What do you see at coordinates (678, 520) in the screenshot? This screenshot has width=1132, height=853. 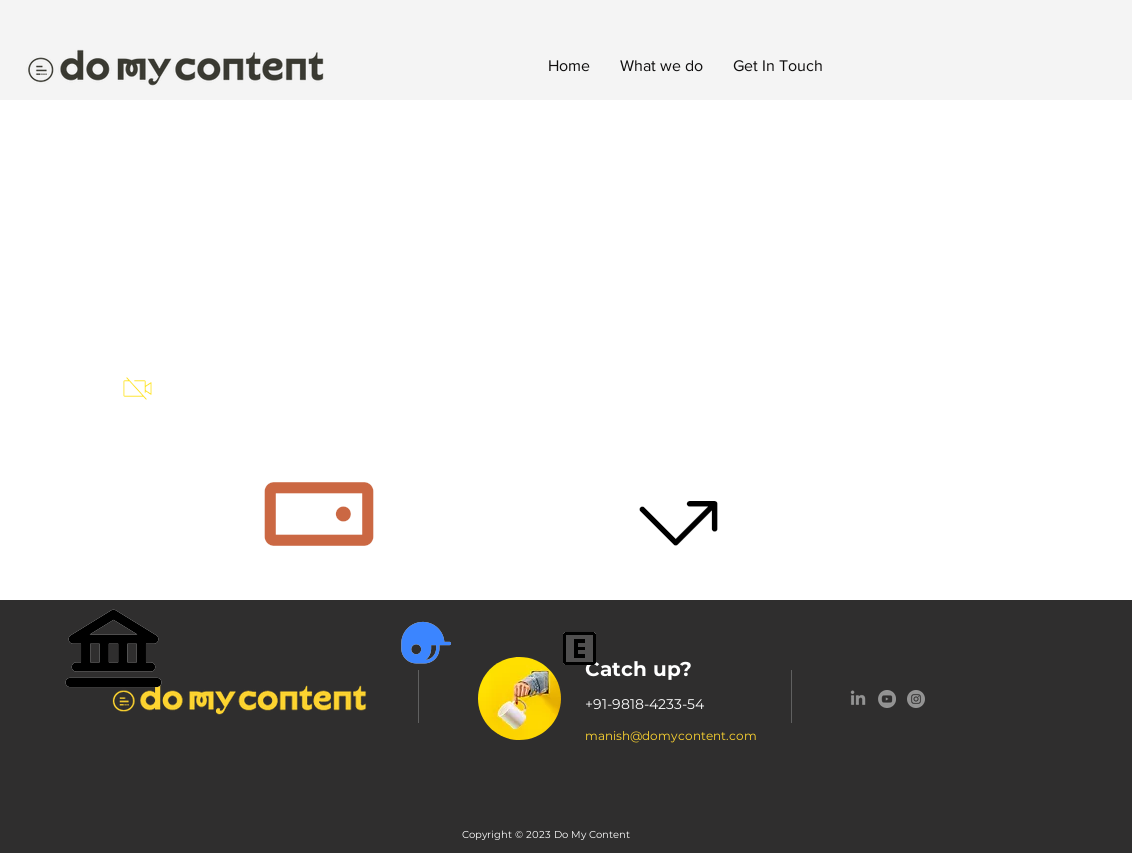 I see `reply to a message` at bounding box center [678, 520].